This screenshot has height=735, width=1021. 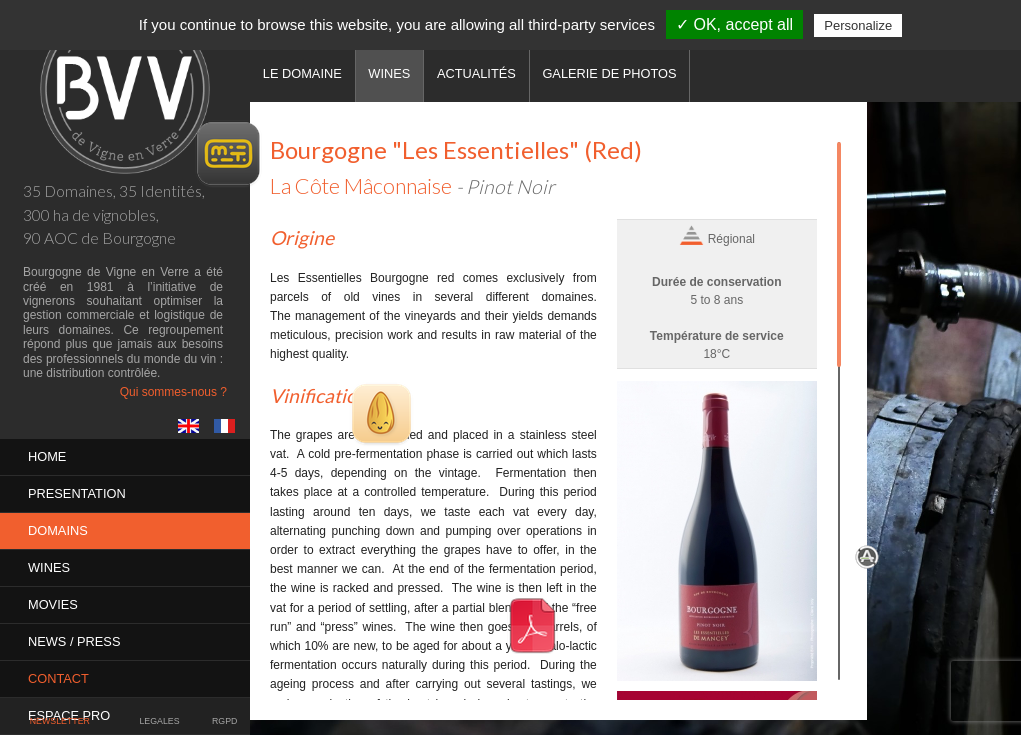 I want to click on check for available software updates, so click(x=867, y=557).